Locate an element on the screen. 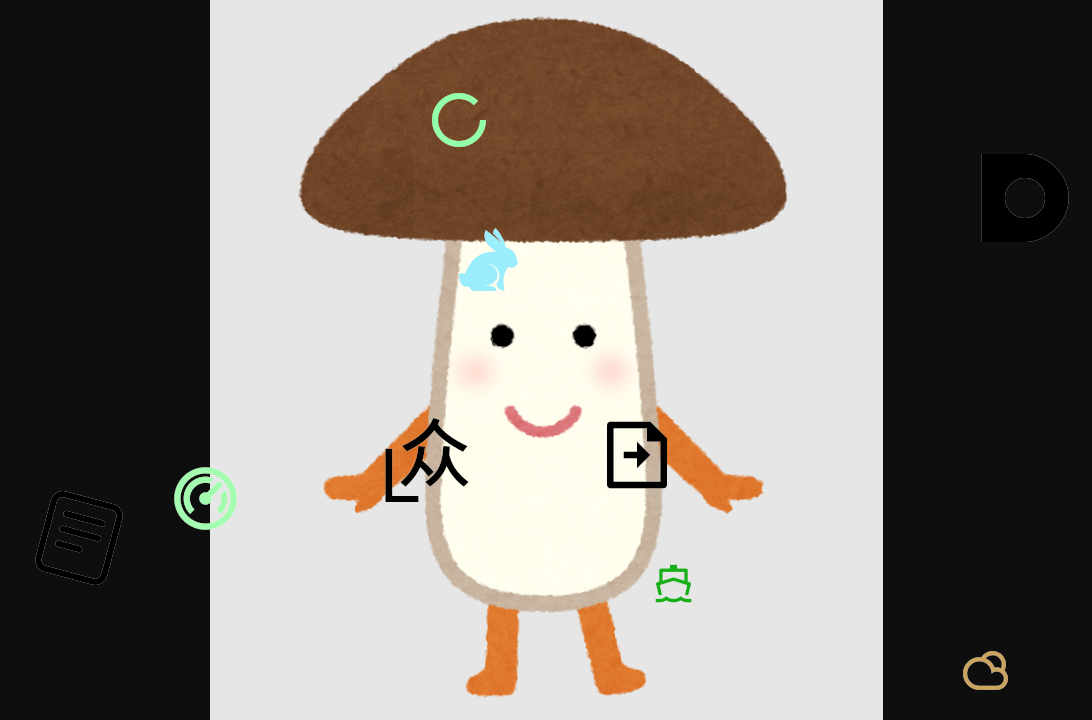 The image size is (1092, 720). visit read.cv profile or portfolio is located at coordinates (79, 538).